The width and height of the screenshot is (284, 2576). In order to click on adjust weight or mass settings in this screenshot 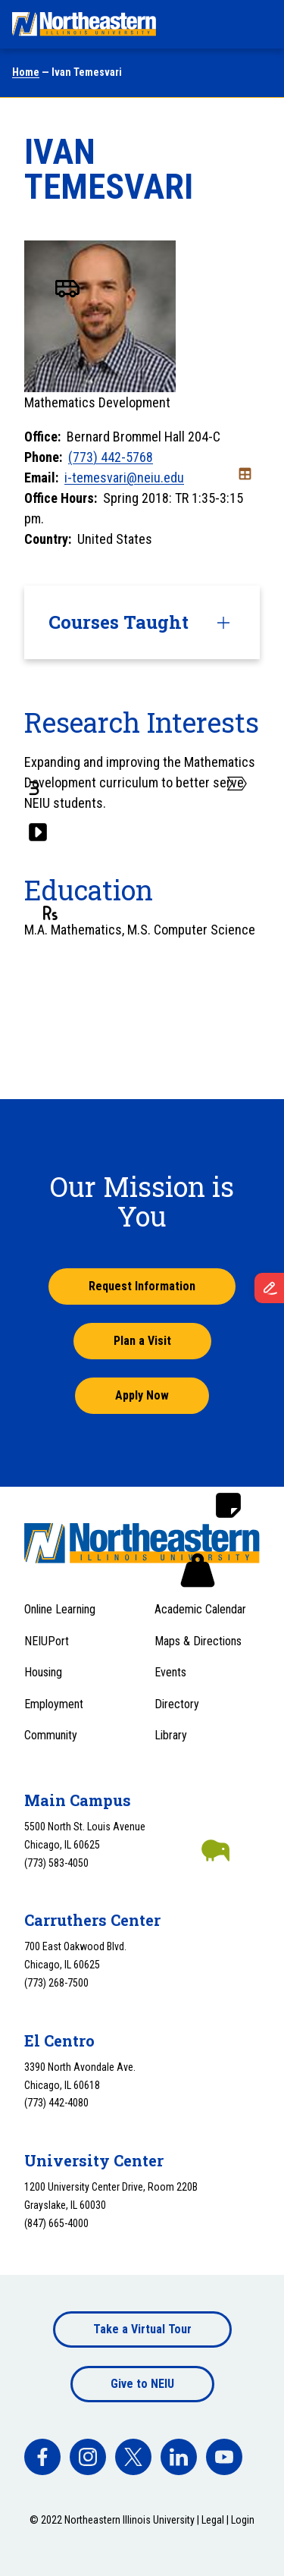, I will do `click(198, 1570)`.